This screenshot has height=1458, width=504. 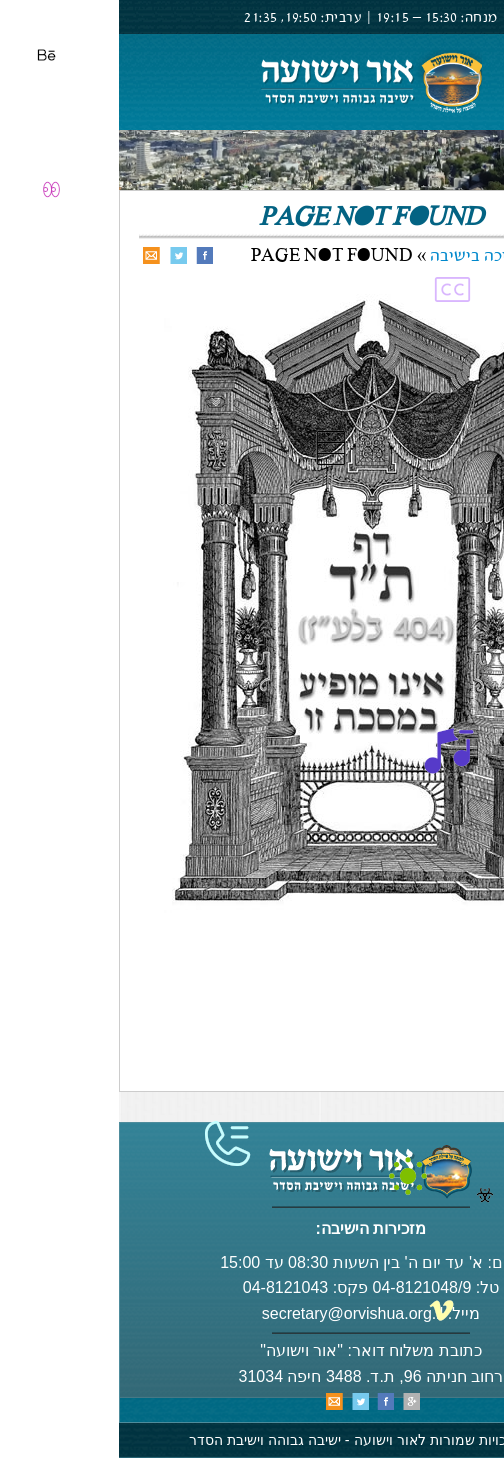 What do you see at coordinates (452, 289) in the screenshot?
I see `enable closed captions for video content` at bounding box center [452, 289].